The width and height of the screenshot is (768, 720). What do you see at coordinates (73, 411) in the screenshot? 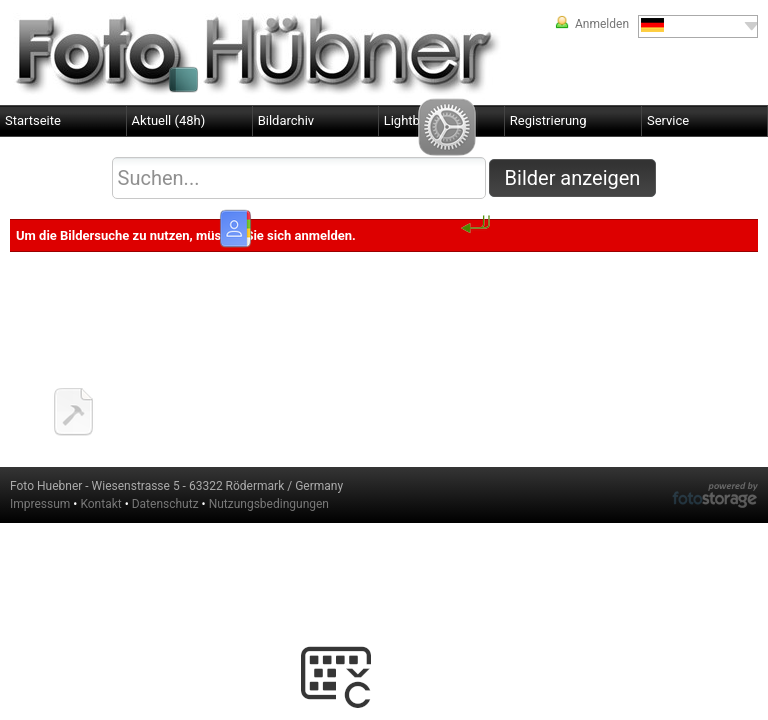
I see `a cmake build configuration file` at bounding box center [73, 411].